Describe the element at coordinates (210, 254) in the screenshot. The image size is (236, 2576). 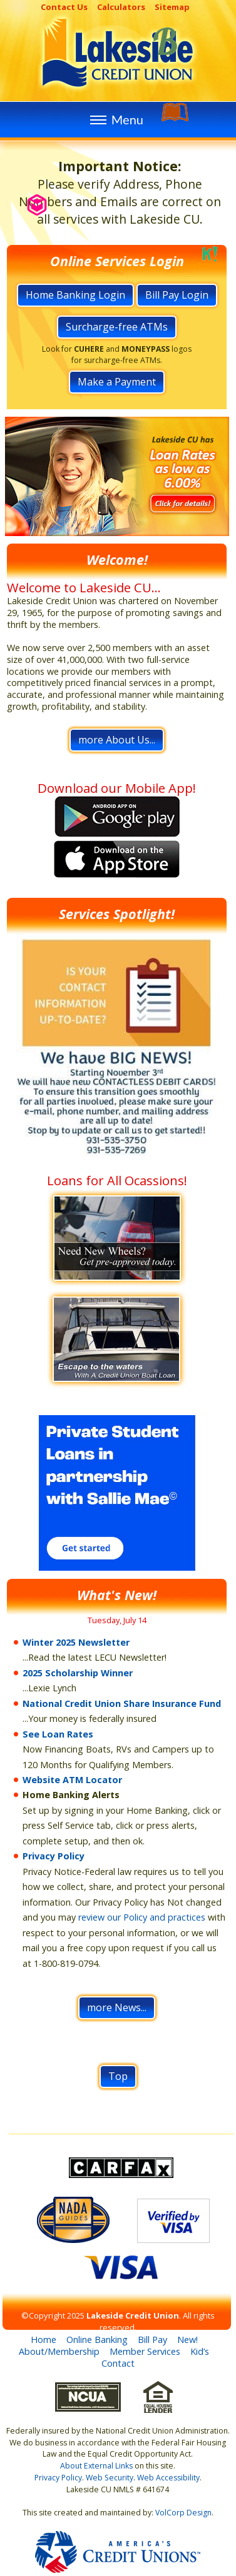
I see `open Kahoot! app` at that location.